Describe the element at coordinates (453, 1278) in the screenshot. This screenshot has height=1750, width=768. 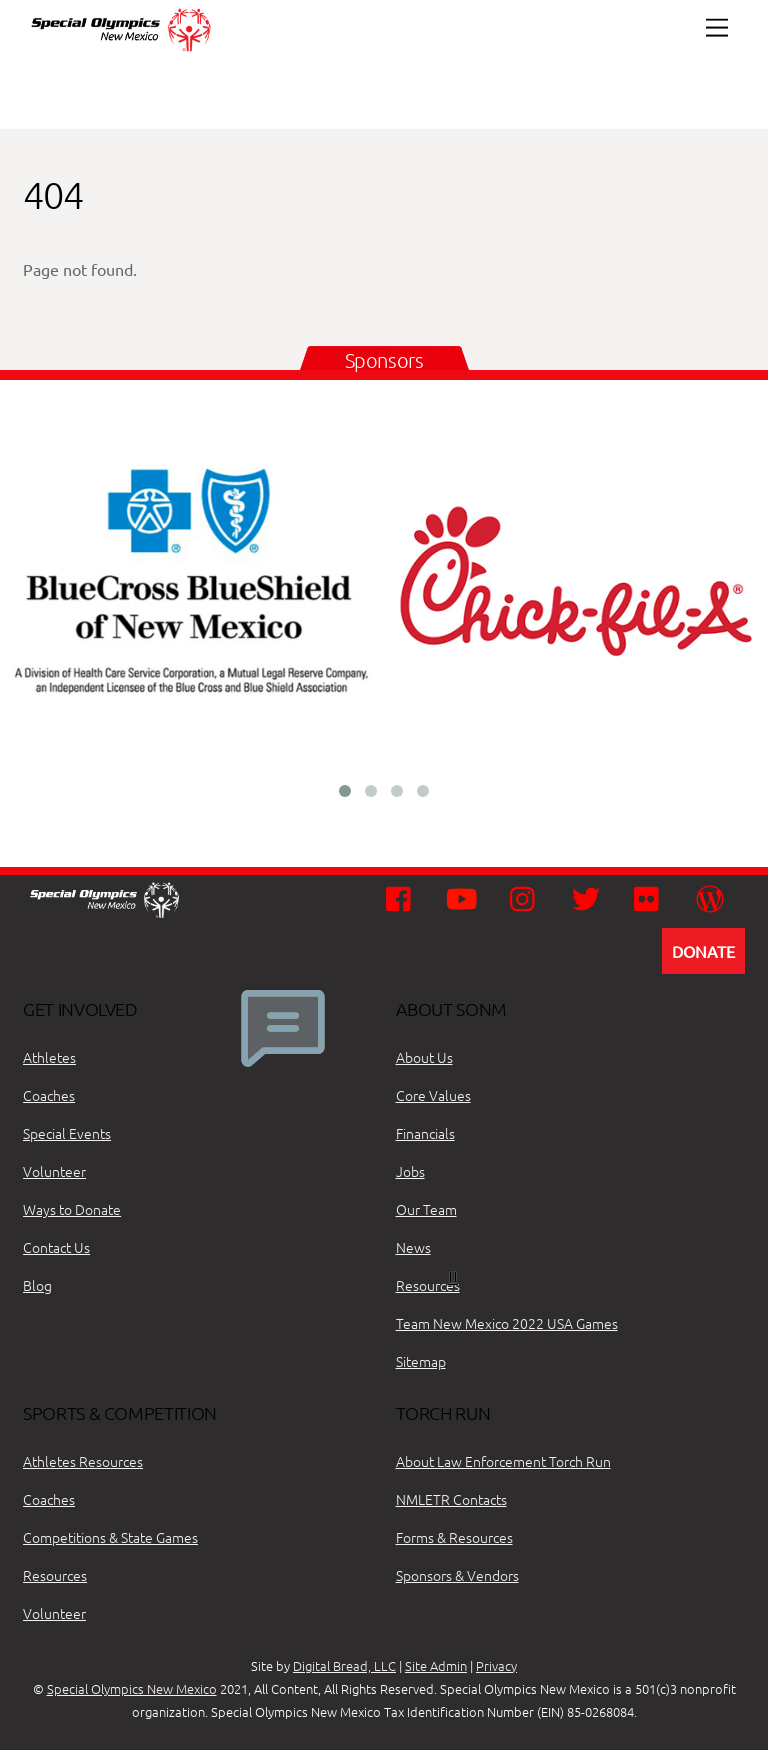
I see `align object to bottom edge` at that location.